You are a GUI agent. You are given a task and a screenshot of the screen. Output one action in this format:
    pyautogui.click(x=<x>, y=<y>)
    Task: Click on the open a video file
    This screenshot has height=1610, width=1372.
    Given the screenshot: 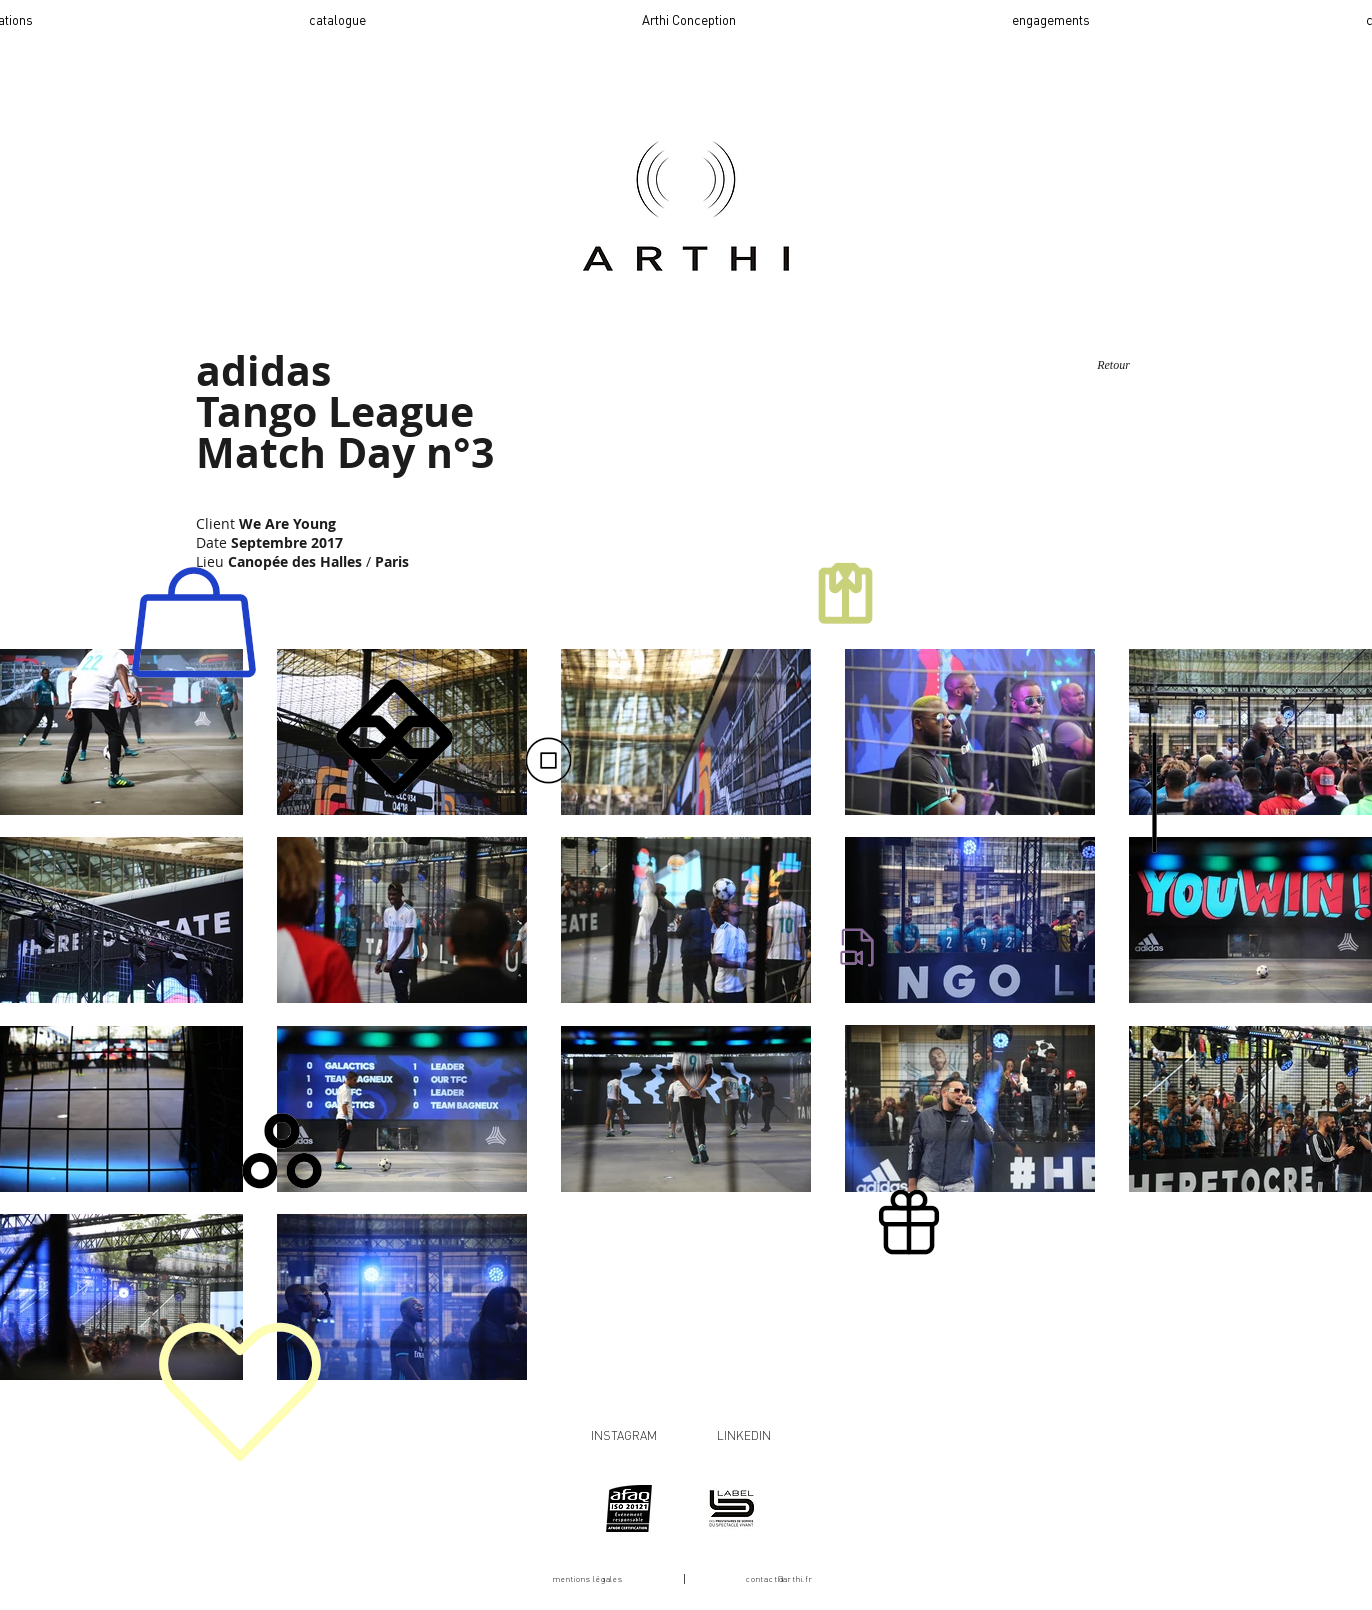 What is the action you would take?
    pyautogui.click(x=857, y=947)
    